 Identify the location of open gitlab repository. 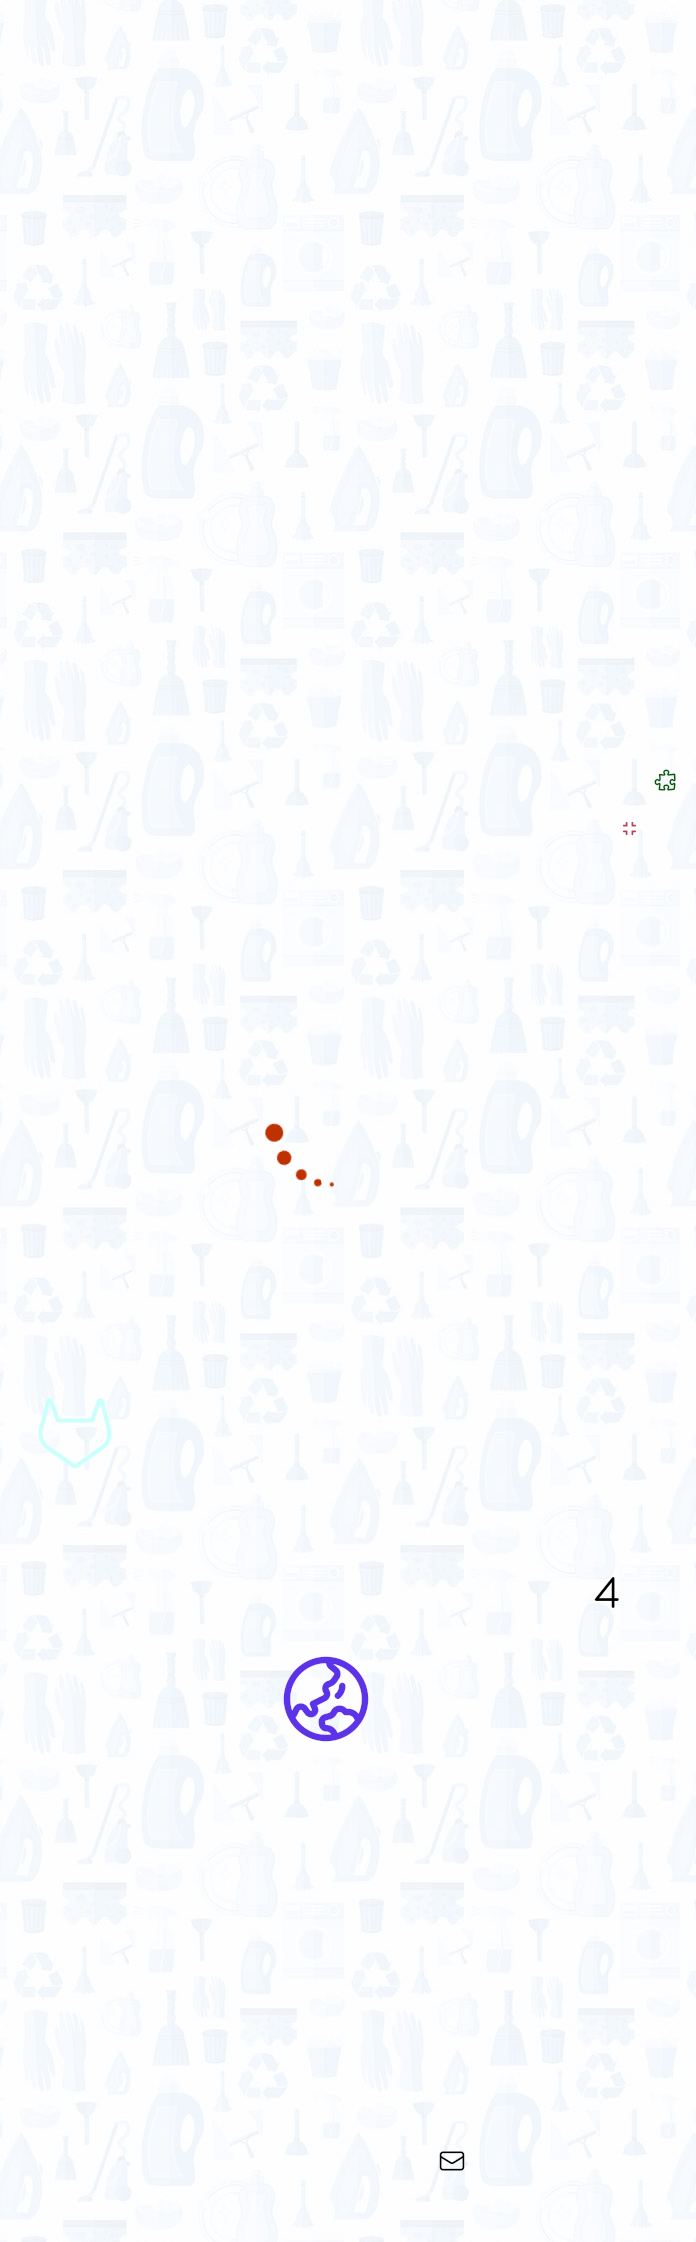
(75, 1432).